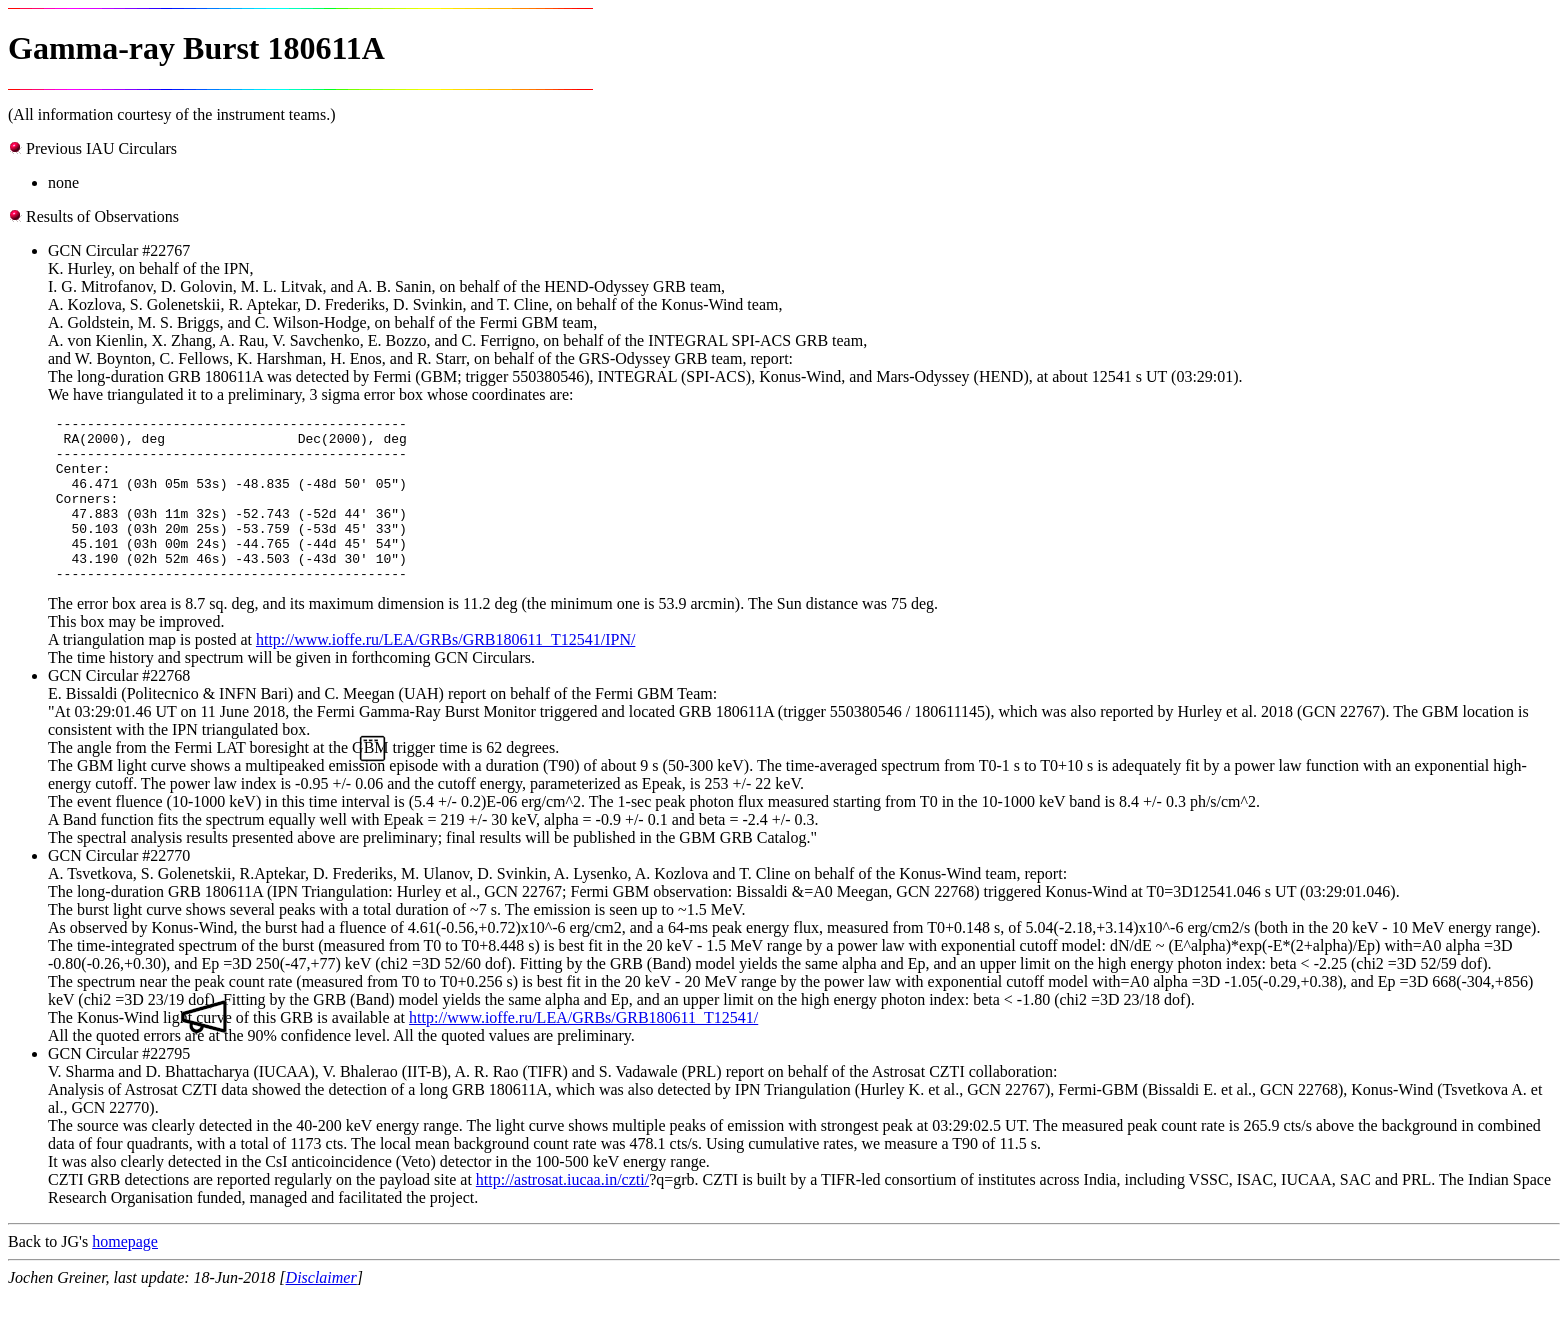 The height and width of the screenshot is (1328, 1568). What do you see at coordinates (372, 748) in the screenshot?
I see `toggle the menubar visibility` at bounding box center [372, 748].